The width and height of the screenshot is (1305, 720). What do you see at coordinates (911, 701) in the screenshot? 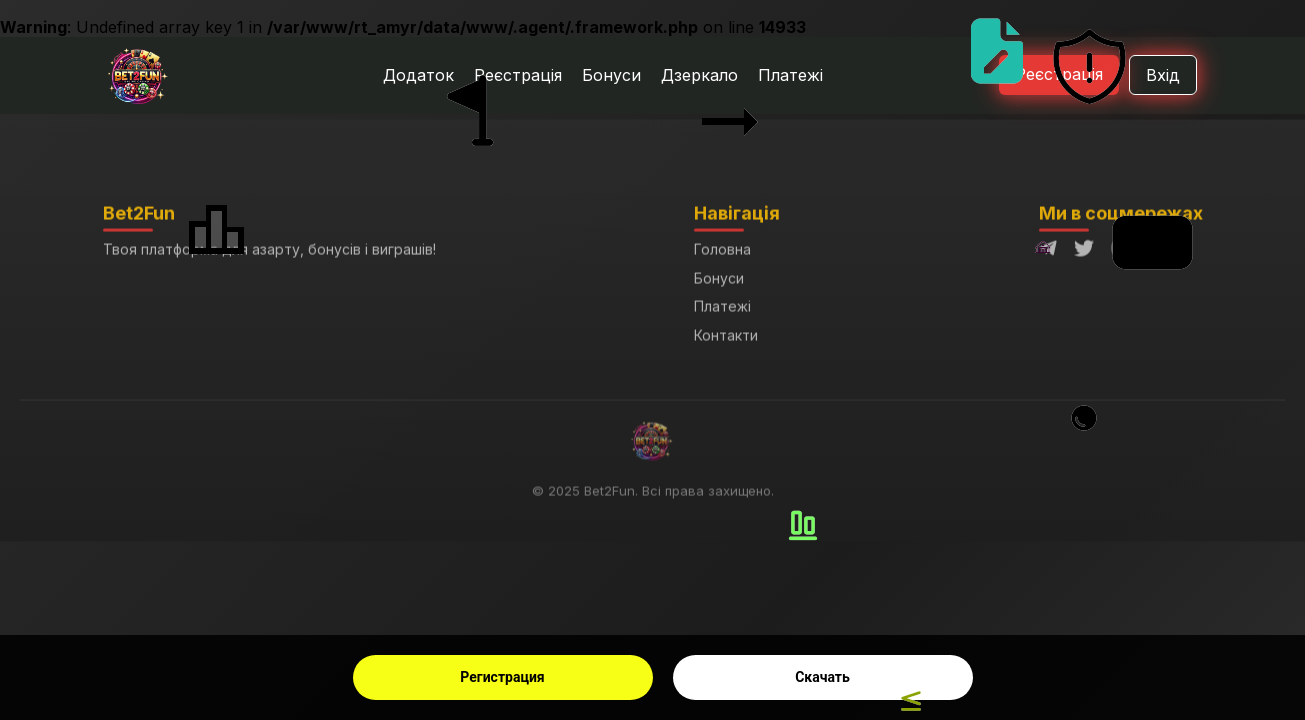
I see `less than or equal to comparison operator` at bounding box center [911, 701].